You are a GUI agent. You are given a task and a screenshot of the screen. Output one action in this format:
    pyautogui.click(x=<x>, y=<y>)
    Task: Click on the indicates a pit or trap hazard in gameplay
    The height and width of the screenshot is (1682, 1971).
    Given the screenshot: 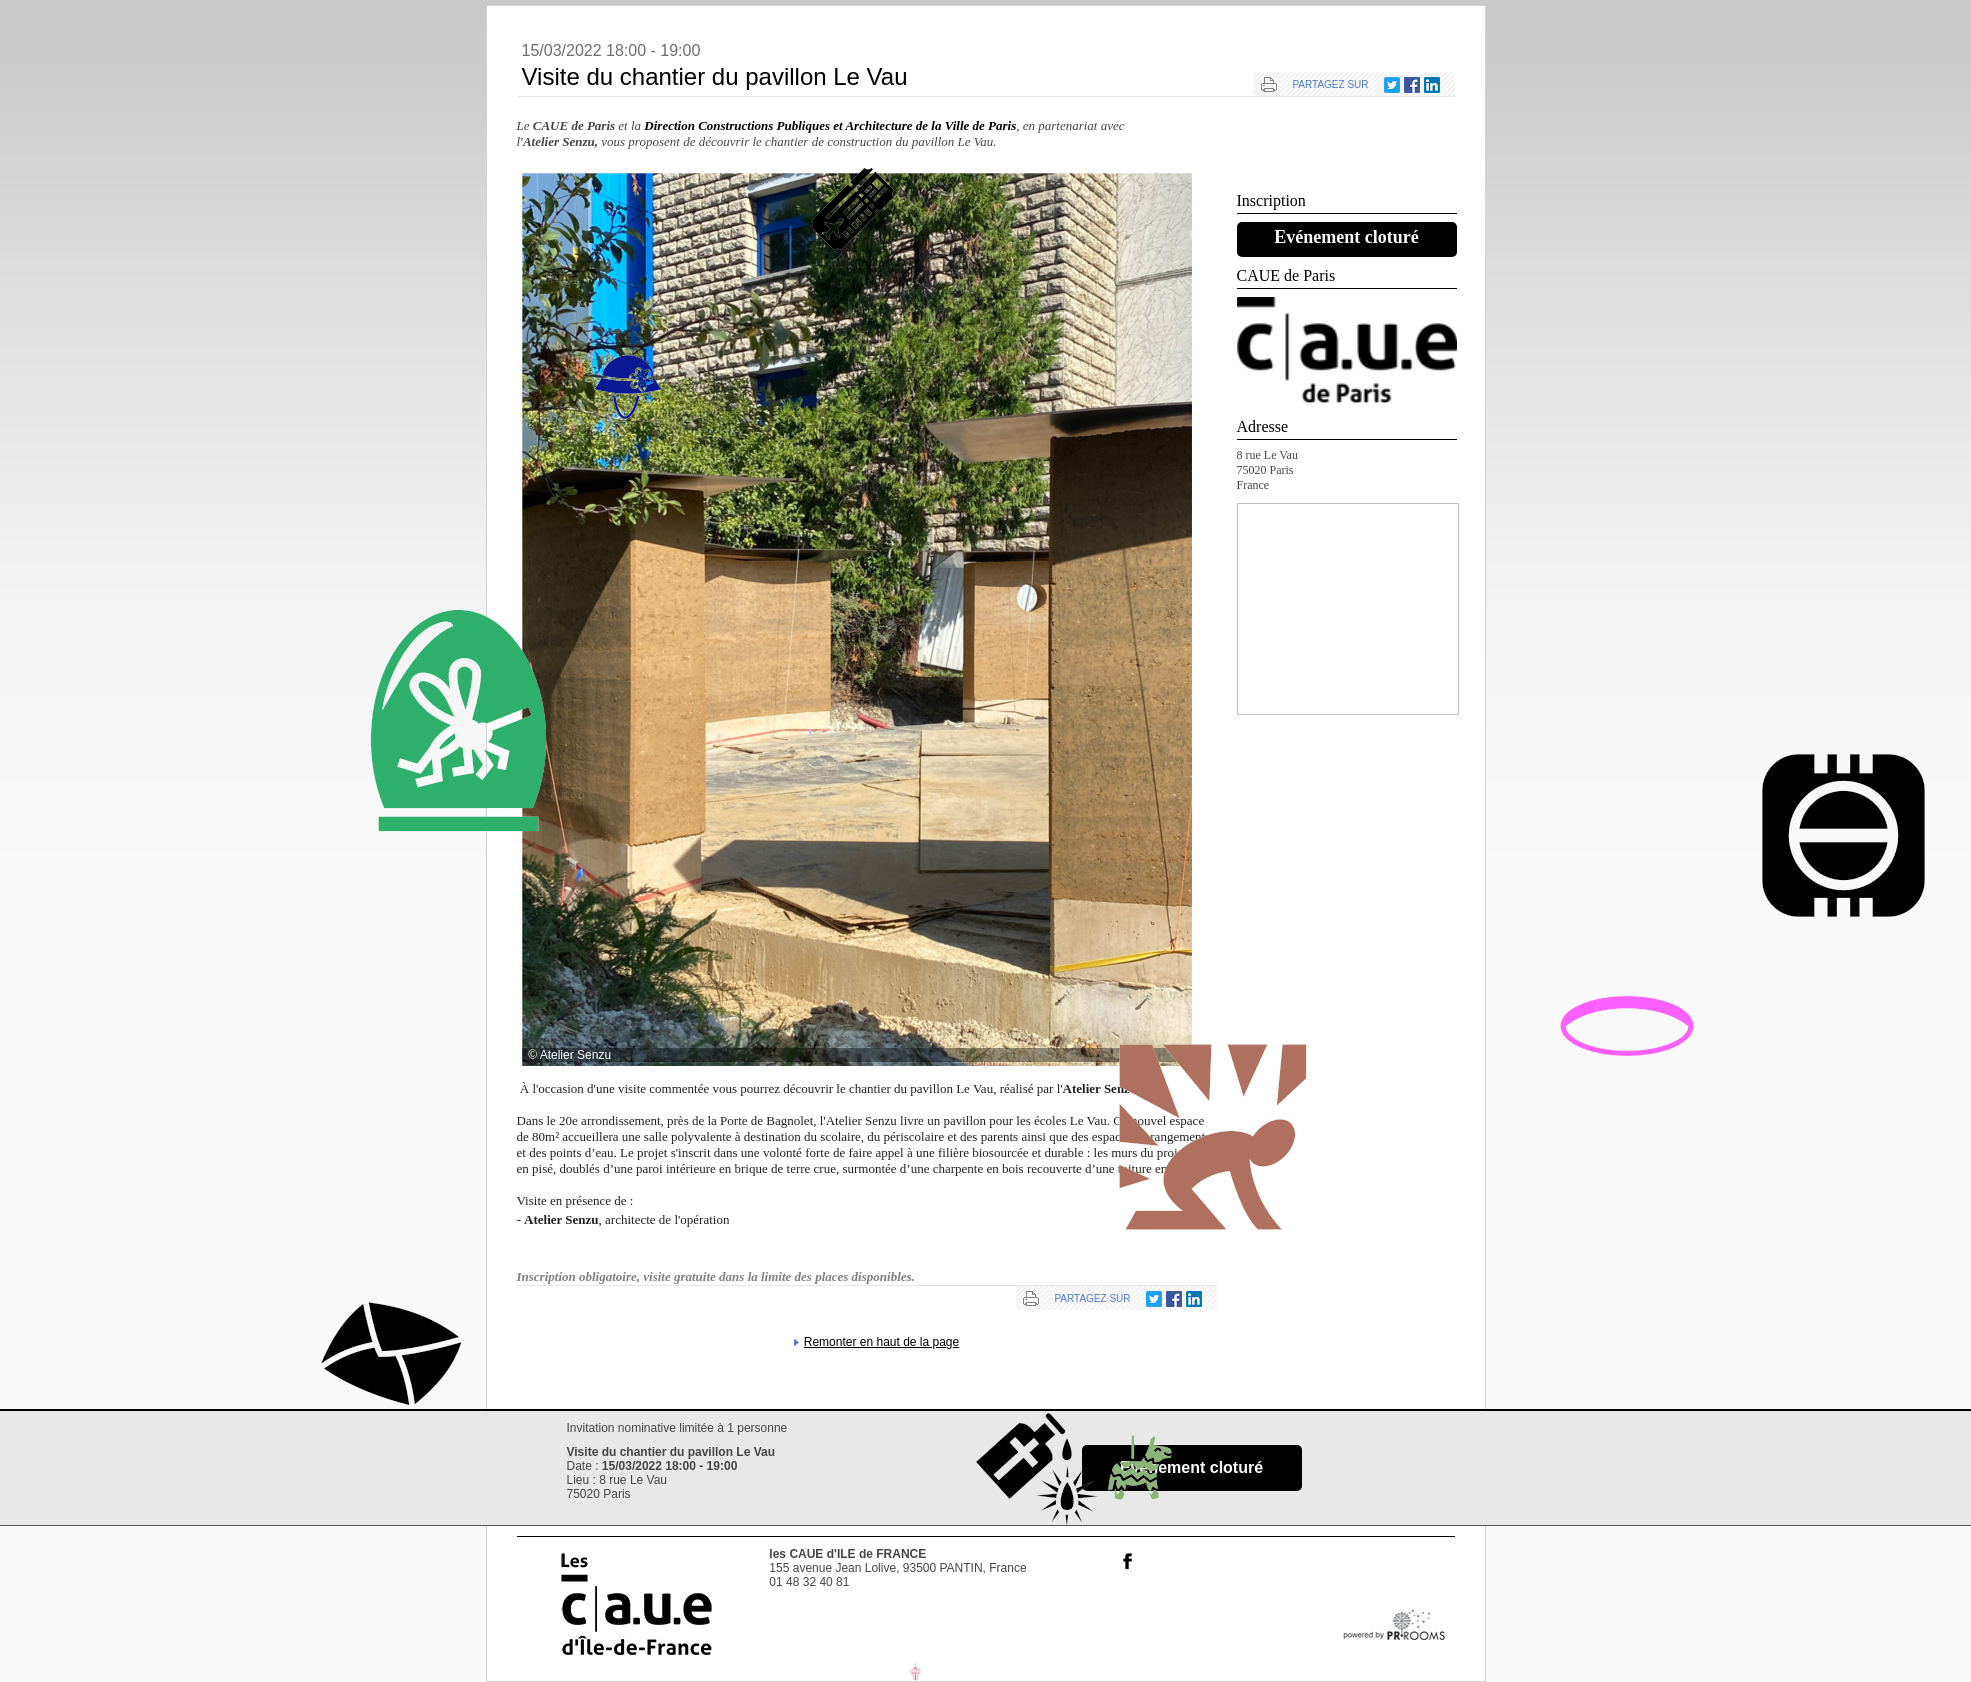 What is the action you would take?
    pyautogui.click(x=1627, y=1026)
    